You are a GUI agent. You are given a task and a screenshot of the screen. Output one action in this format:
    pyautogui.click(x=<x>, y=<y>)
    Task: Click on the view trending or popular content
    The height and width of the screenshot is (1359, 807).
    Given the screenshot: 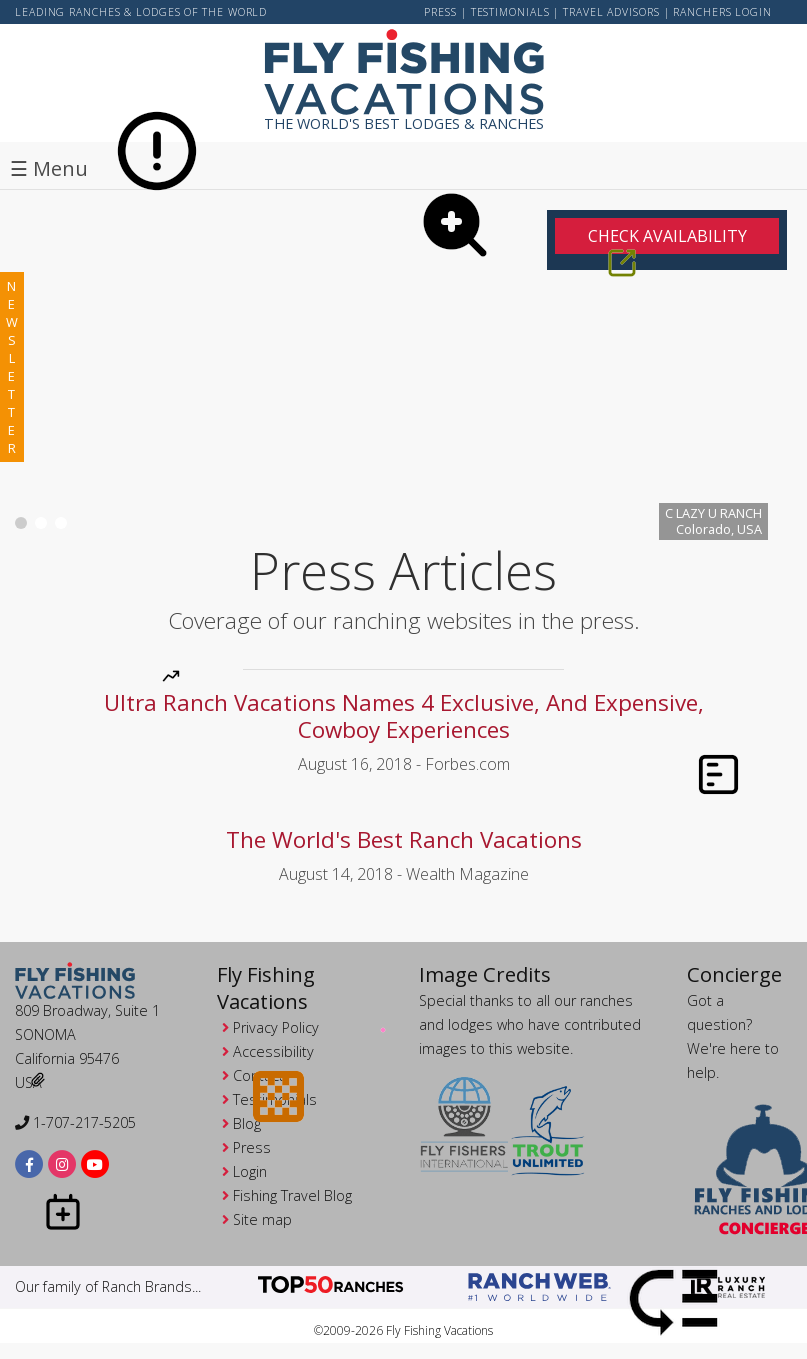 What is the action you would take?
    pyautogui.click(x=171, y=676)
    